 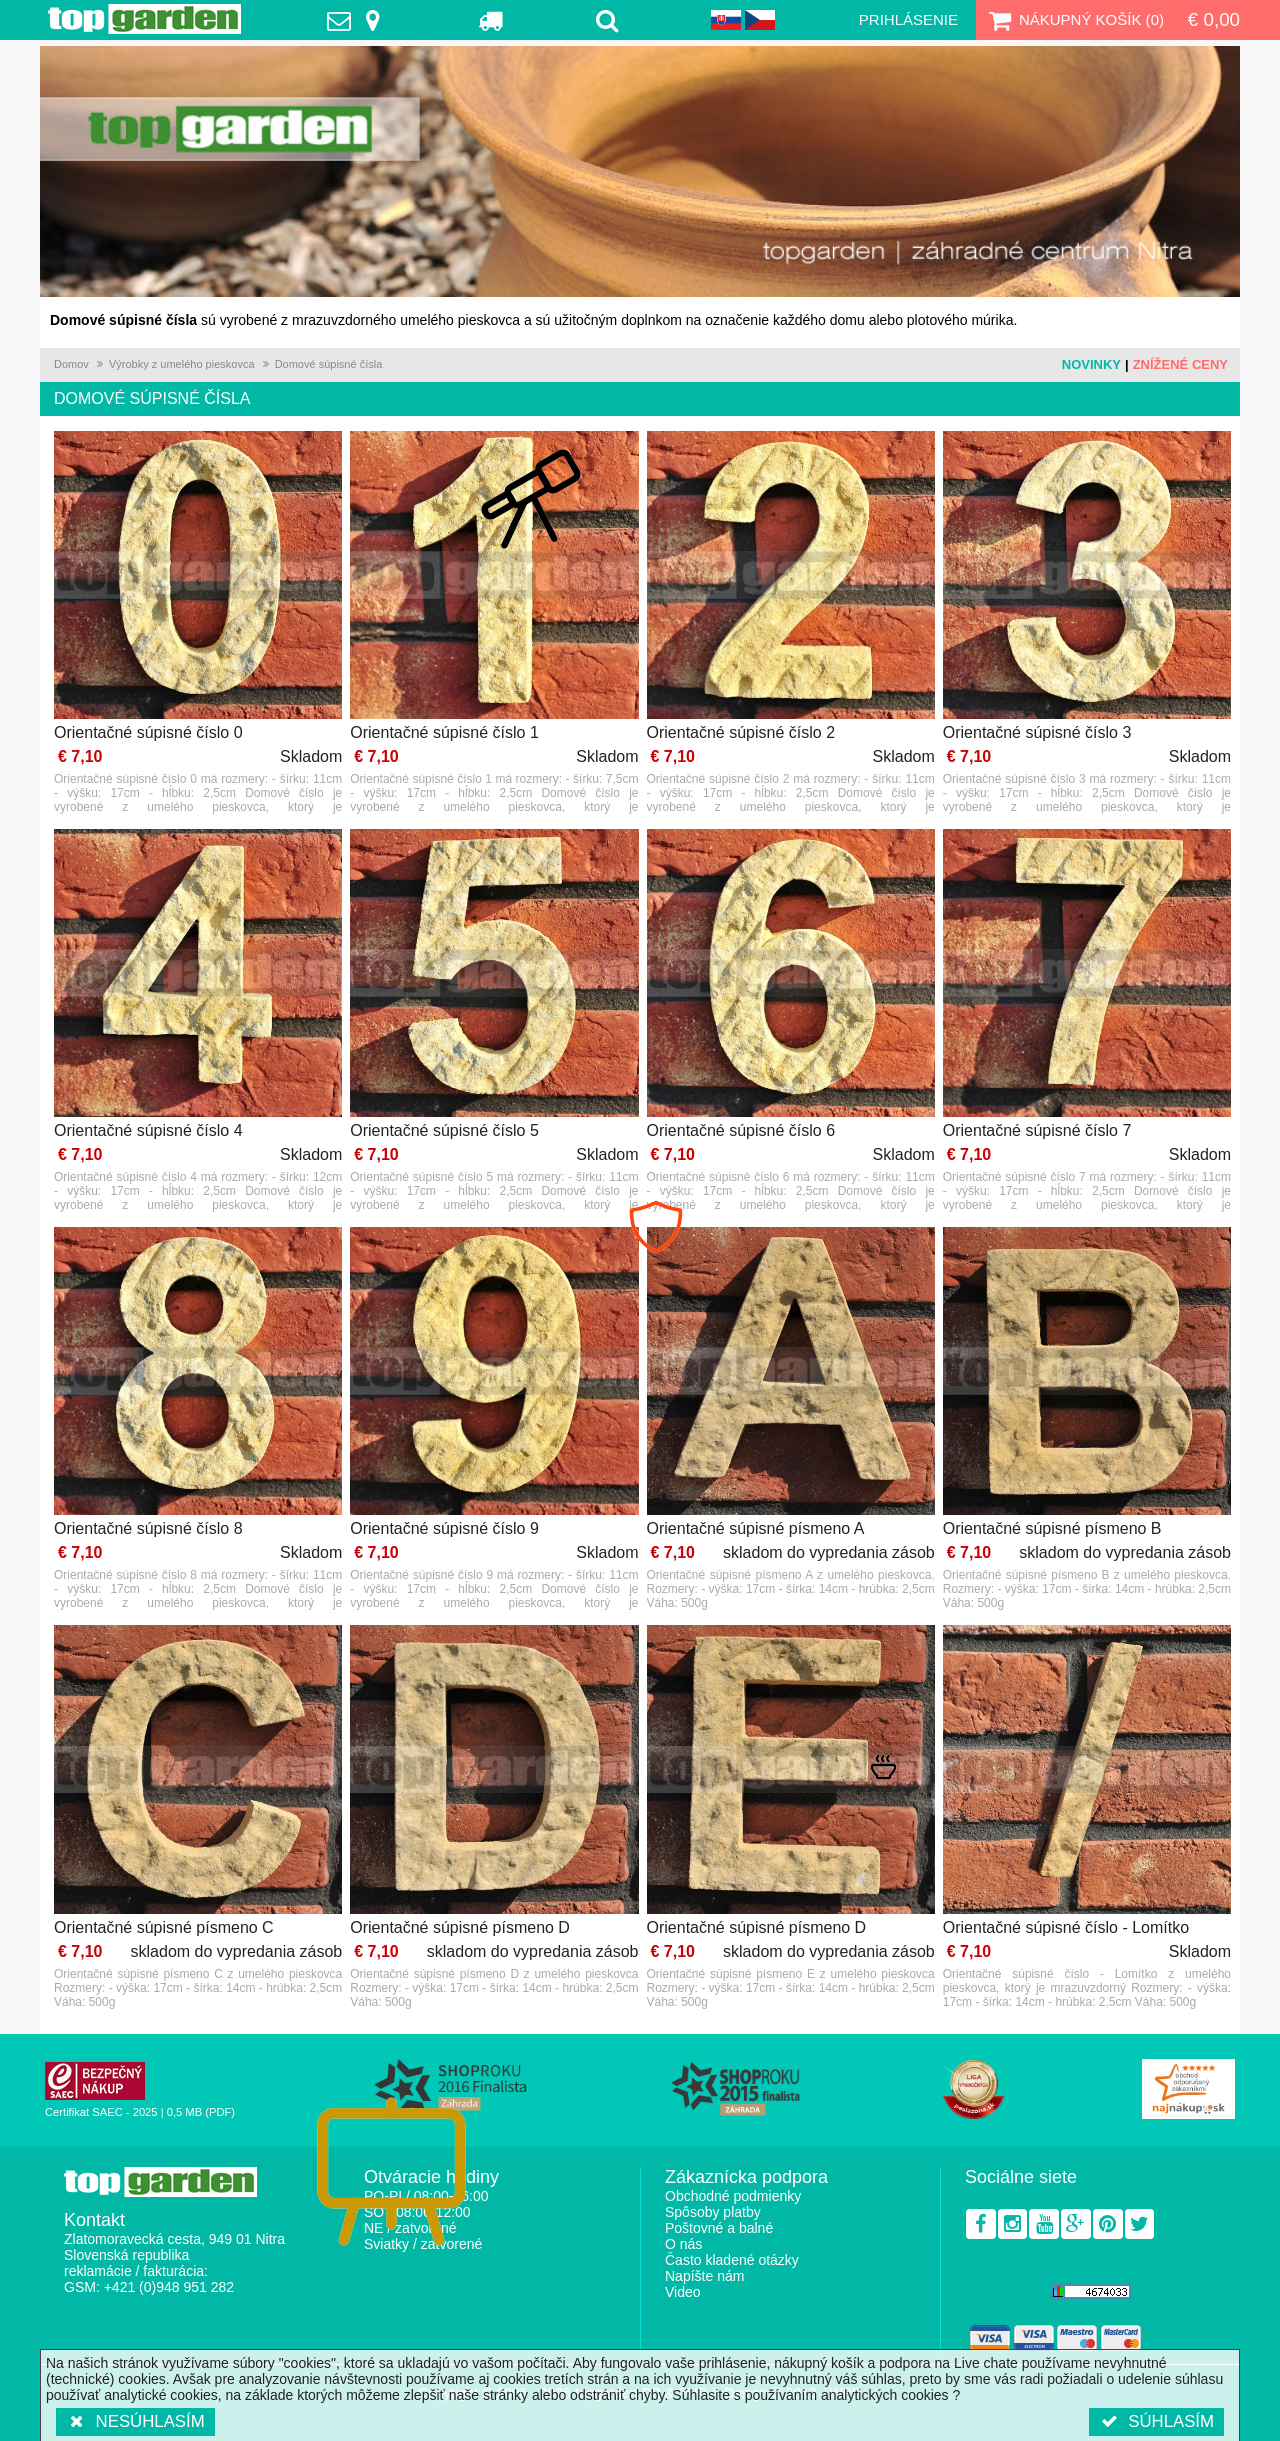 I want to click on browse soup or hot food options, so click(x=883, y=1766).